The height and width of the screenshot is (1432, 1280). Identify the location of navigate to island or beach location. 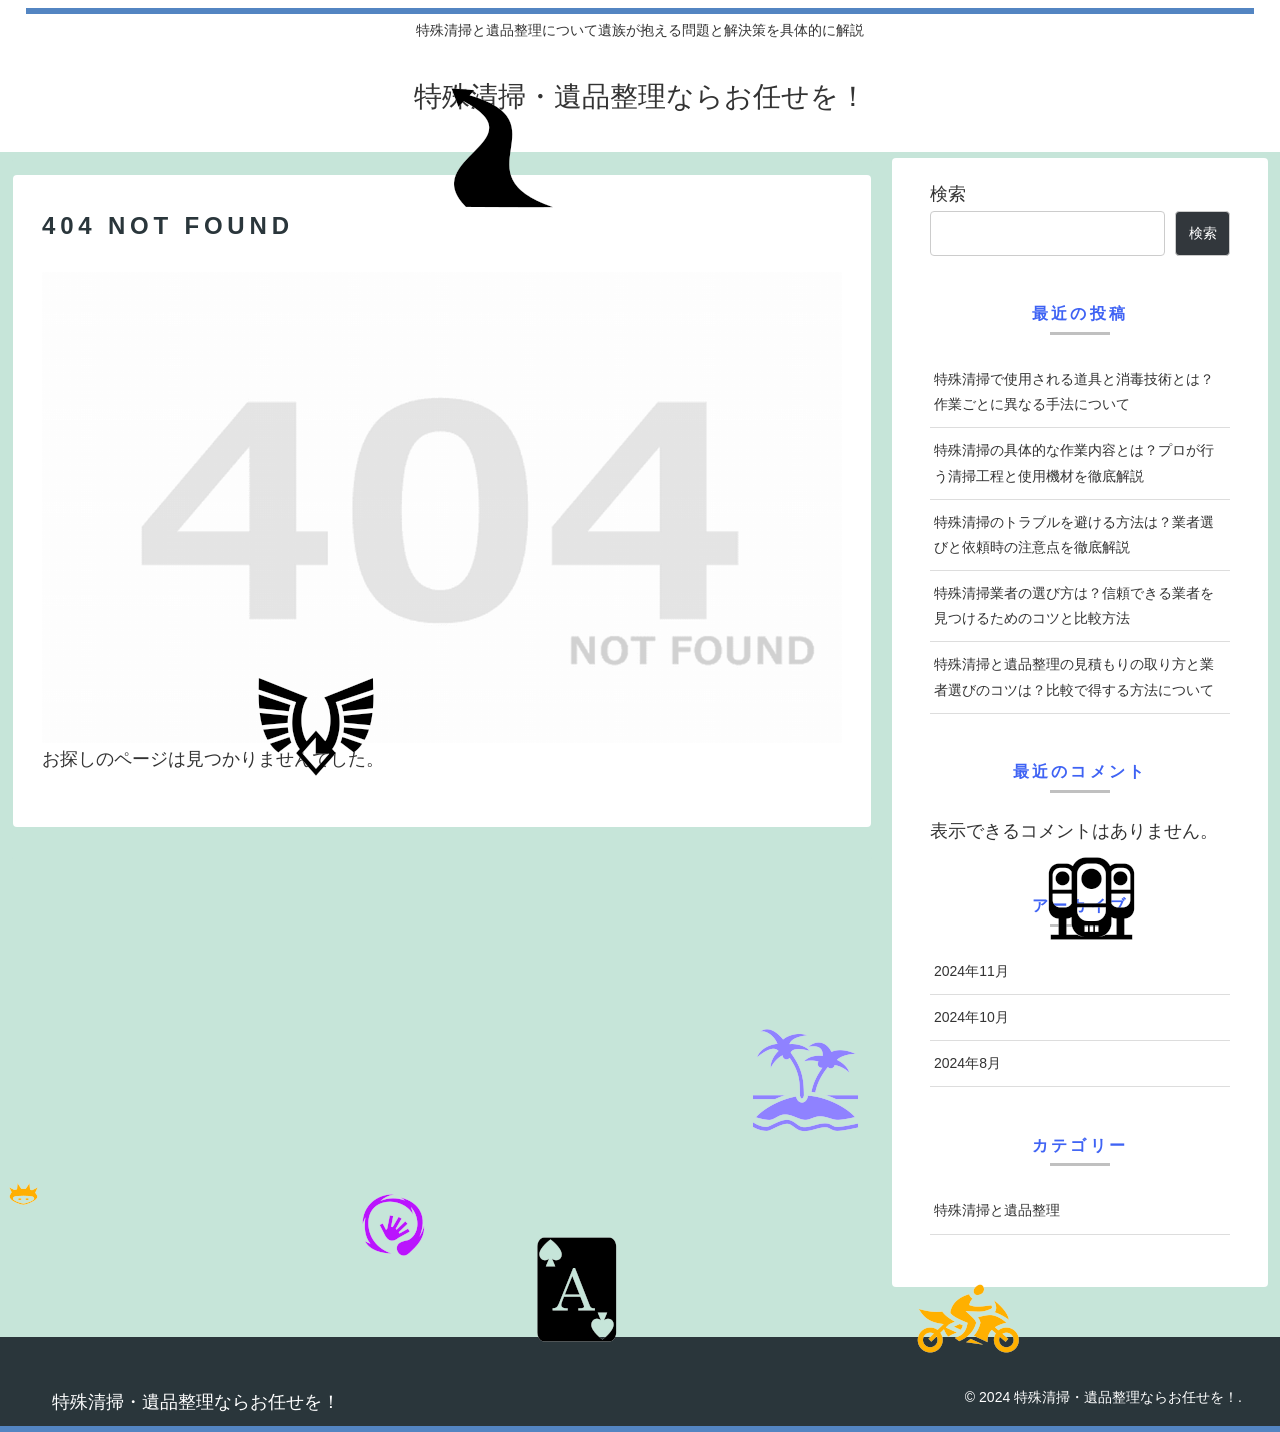
(805, 1079).